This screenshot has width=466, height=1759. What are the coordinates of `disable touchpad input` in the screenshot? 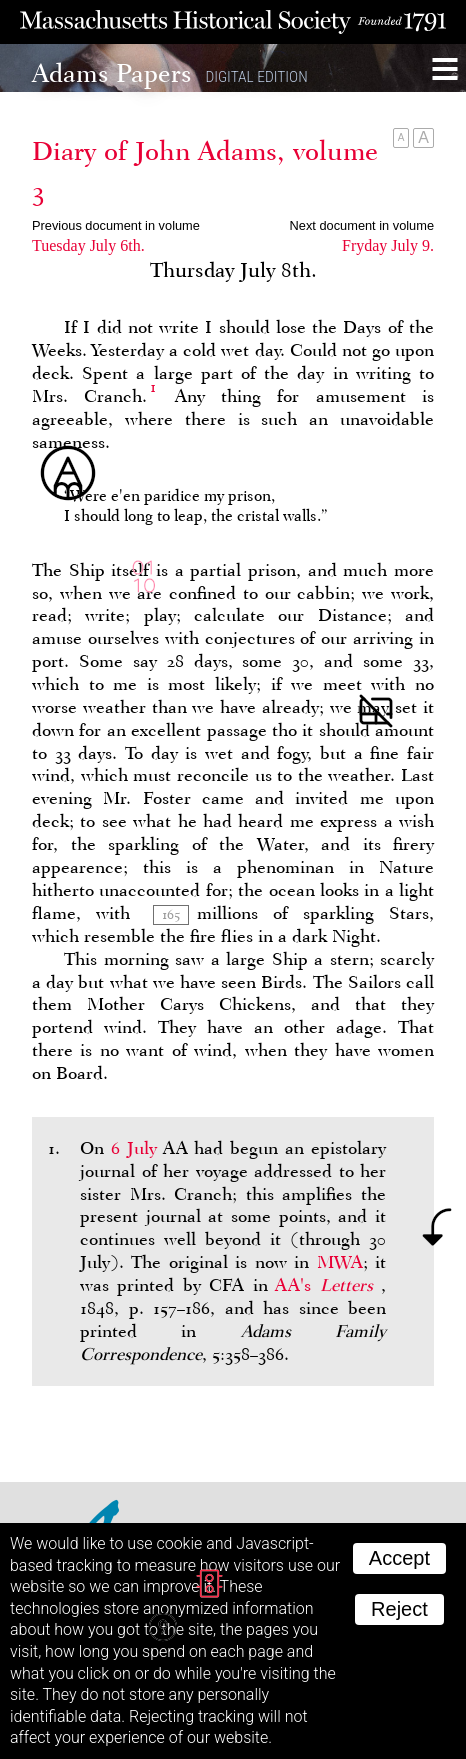 It's located at (376, 711).